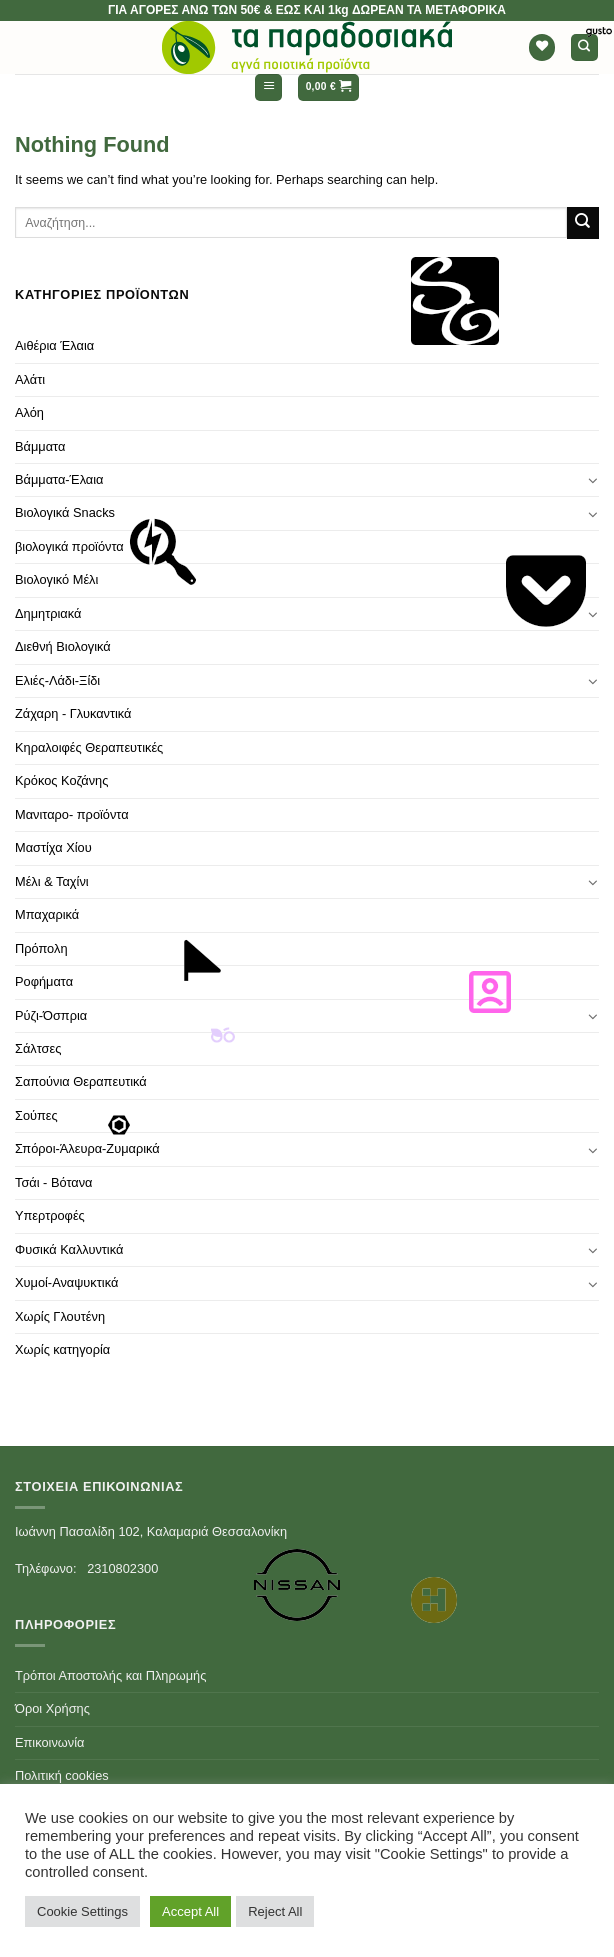 Image resolution: width=614 pixels, height=1957 pixels. Describe the element at coordinates (119, 1125) in the screenshot. I see `eslint code linting tool logo` at that location.